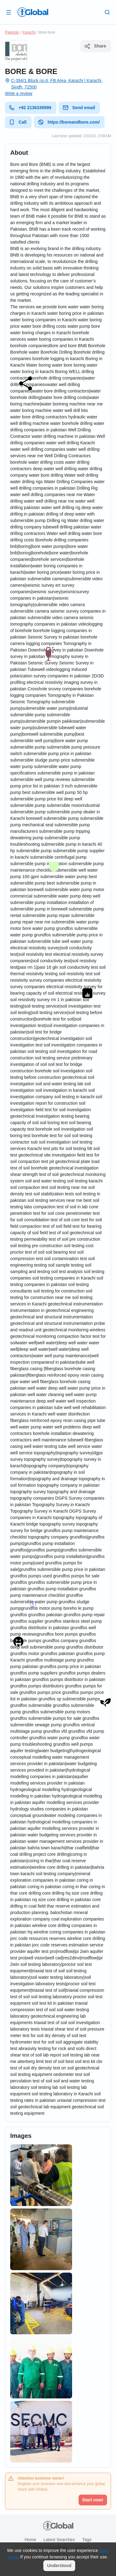 The height and width of the screenshot is (2576, 116). What do you see at coordinates (18, 1641) in the screenshot?
I see `insert a silly or playful emoji reaction` at bounding box center [18, 1641].